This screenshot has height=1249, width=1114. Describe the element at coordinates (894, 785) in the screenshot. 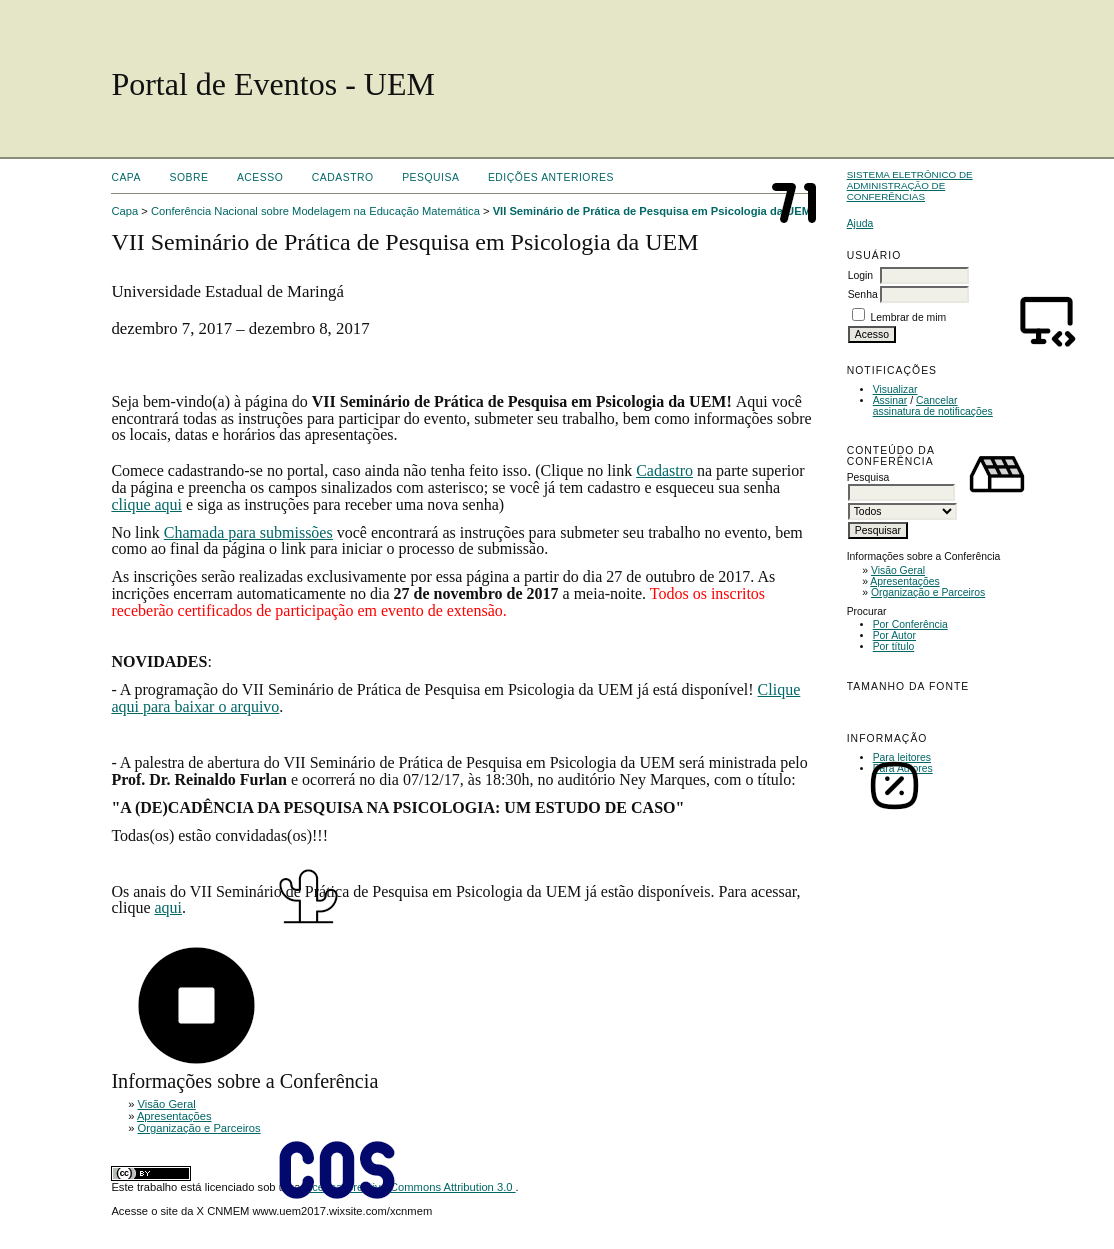

I see `view discount or promotional offer` at that location.